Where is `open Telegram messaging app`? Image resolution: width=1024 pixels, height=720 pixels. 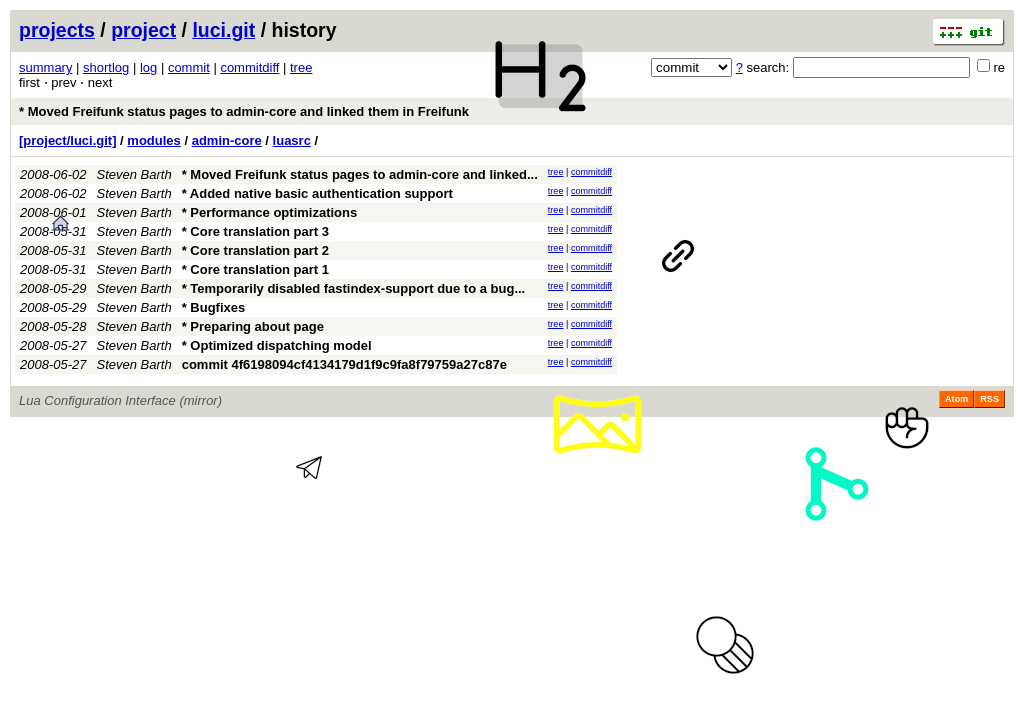
open Telegram messaging app is located at coordinates (310, 468).